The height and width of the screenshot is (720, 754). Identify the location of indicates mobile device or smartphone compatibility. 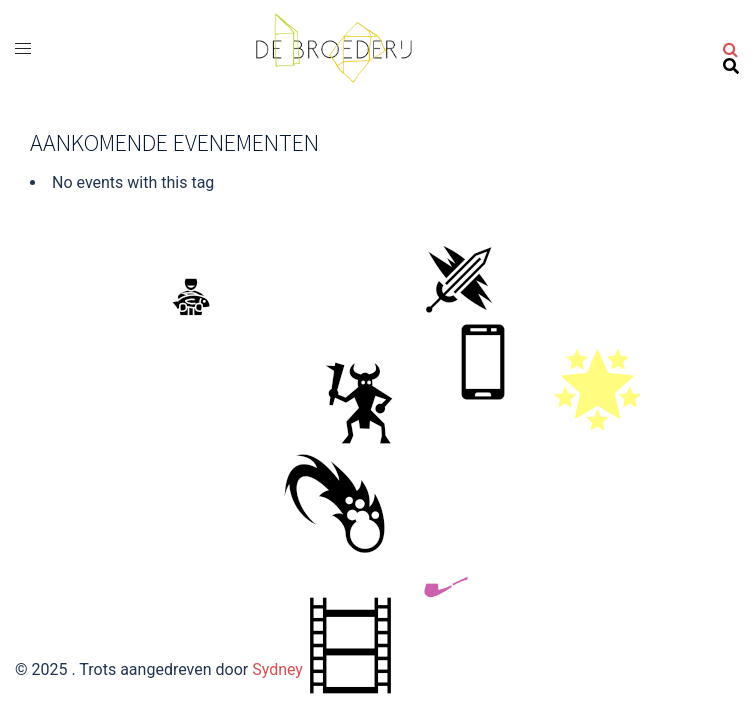
(483, 362).